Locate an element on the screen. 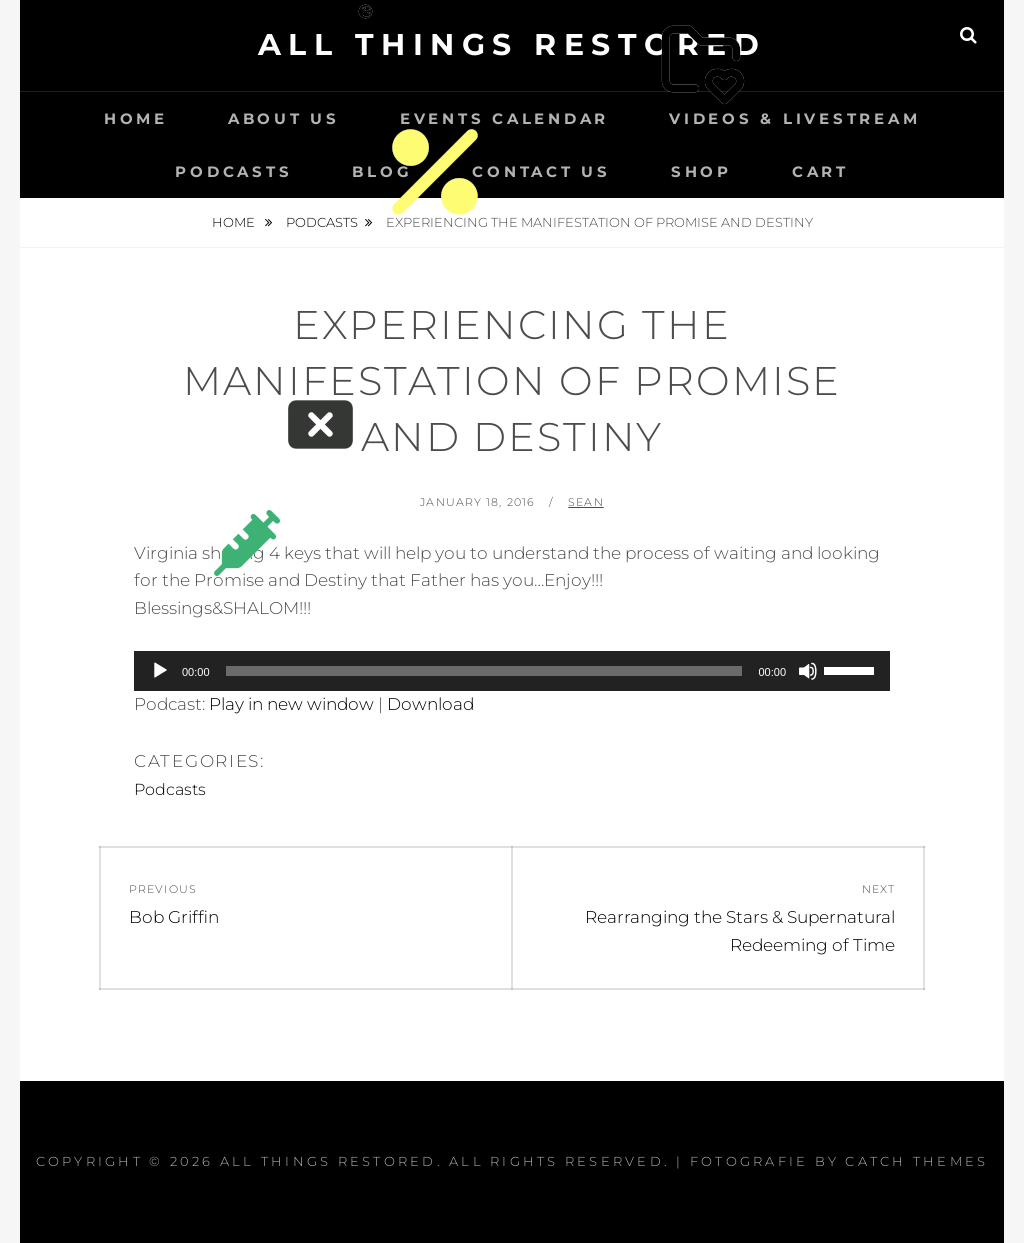 The image size is (1024, 1243). access medical or health-related features is located at coordinates (245, 544).